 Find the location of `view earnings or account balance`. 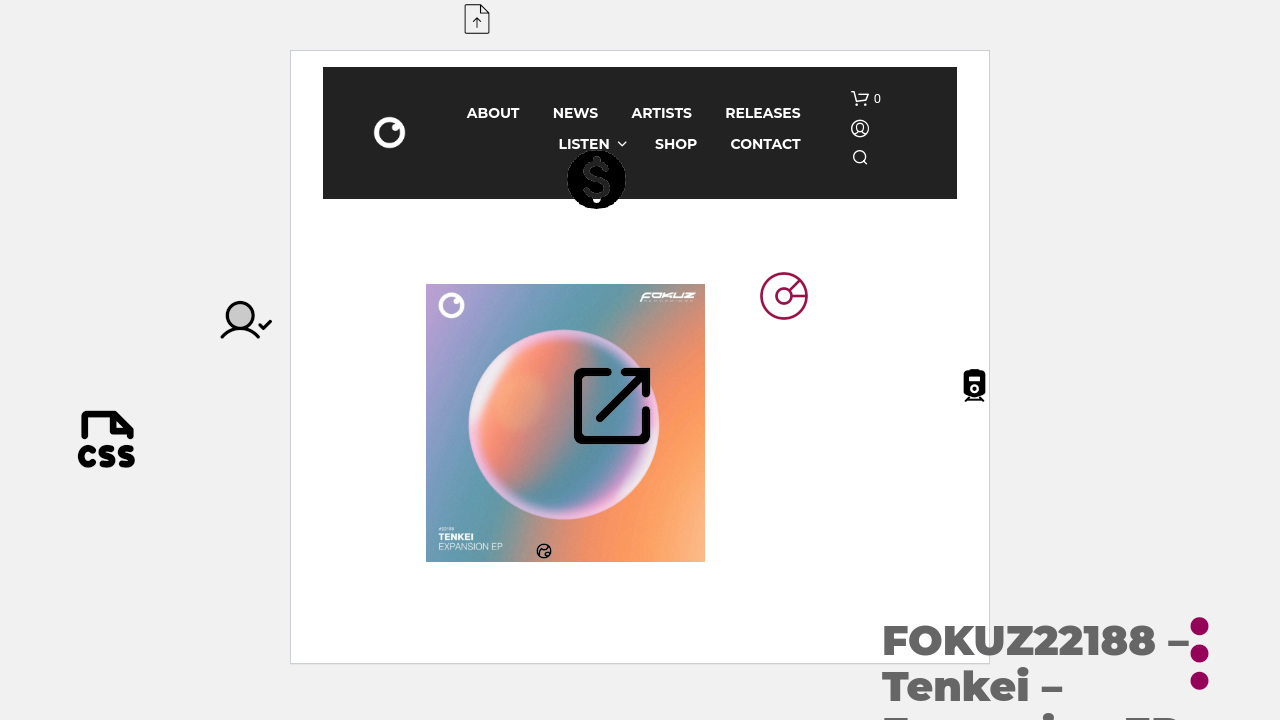

view earnings or account balance is located at coordinates (596, 179).